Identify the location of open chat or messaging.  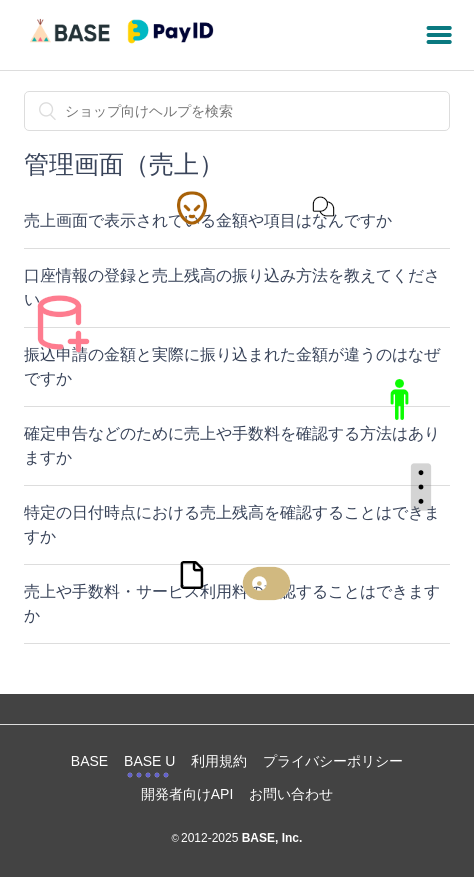
(323, 206).